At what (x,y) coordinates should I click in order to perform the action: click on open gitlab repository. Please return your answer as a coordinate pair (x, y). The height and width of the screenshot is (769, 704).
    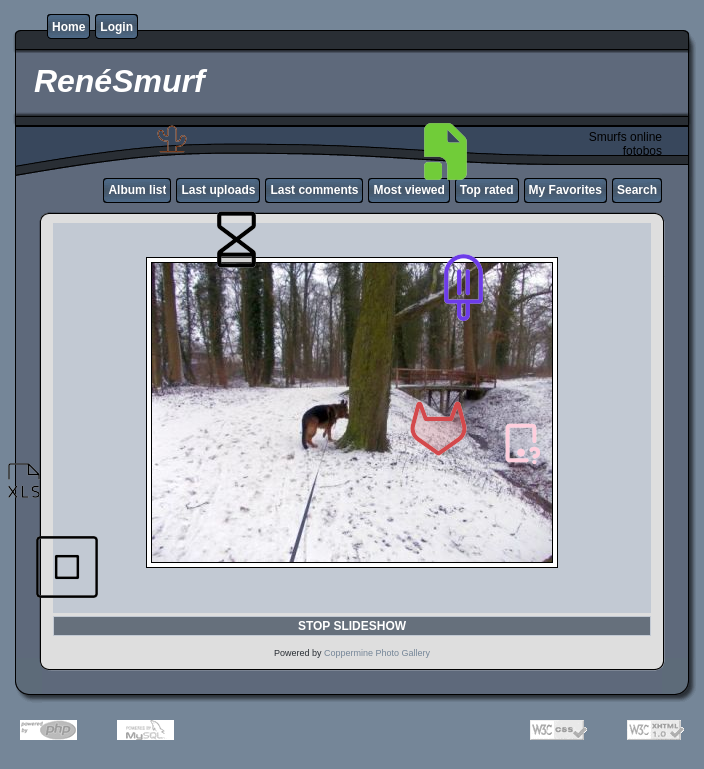
    Looking at the image, I should click on (438, 427).